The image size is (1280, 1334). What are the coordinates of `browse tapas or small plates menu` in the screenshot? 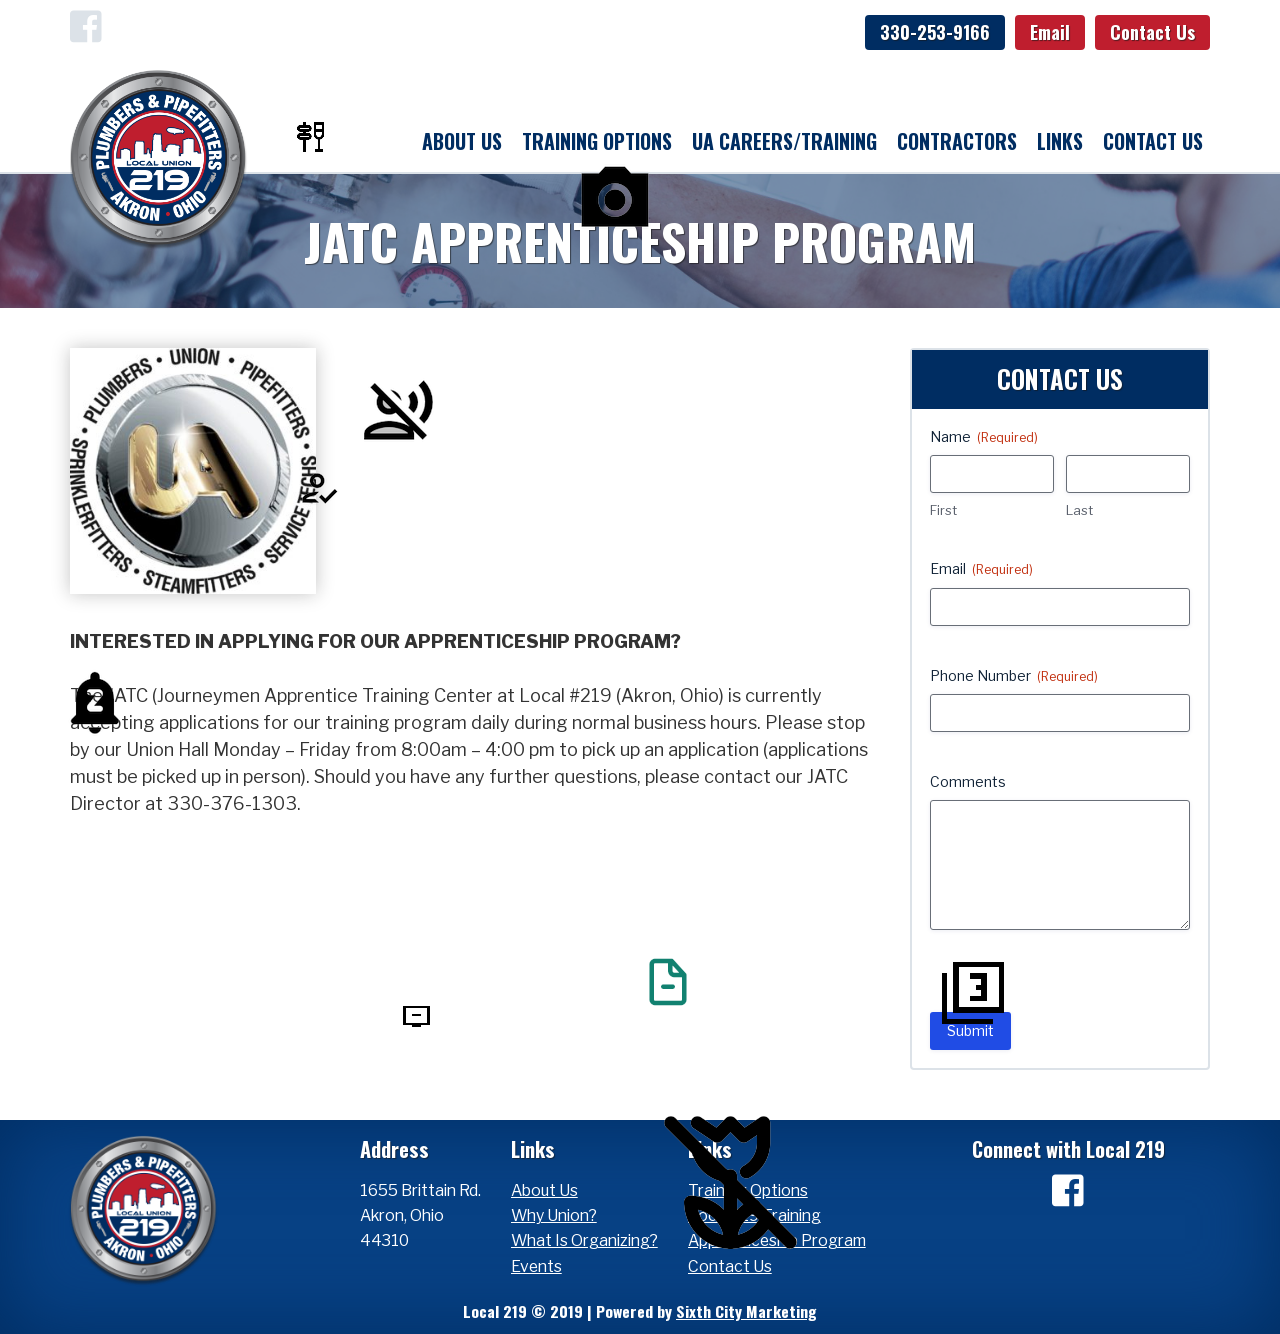 It's located at (311, 137).